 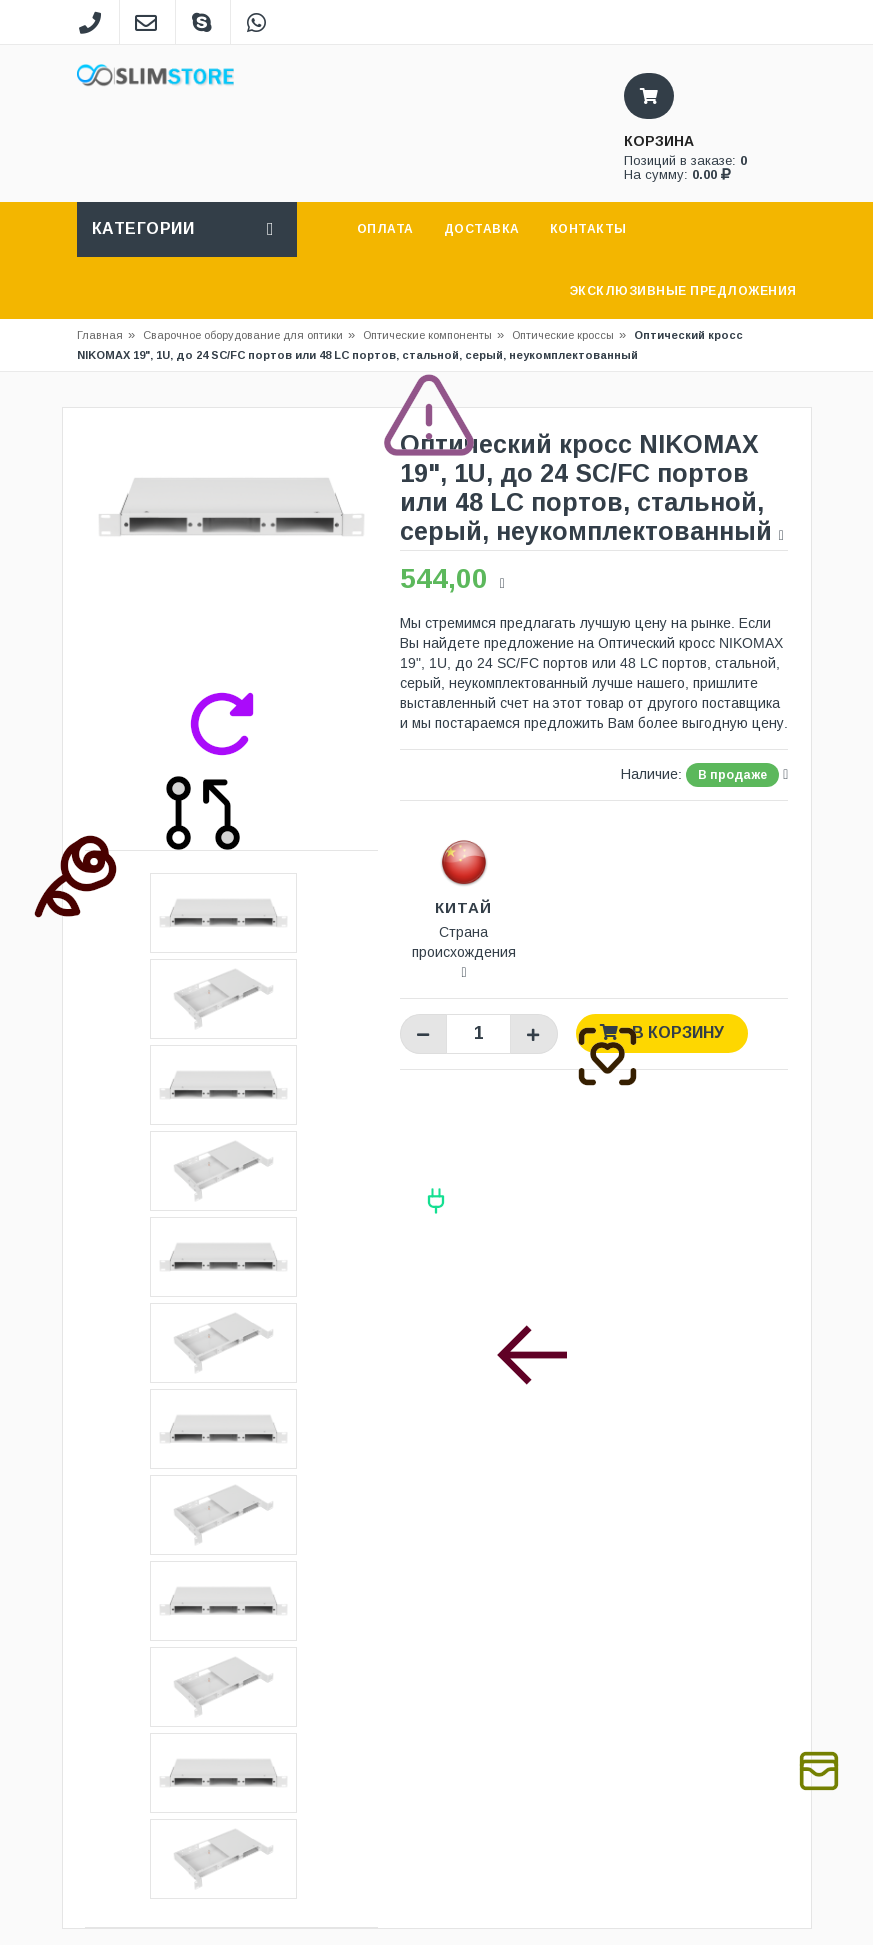 I want to click on create a new pull request, so click(x=200, y=813).